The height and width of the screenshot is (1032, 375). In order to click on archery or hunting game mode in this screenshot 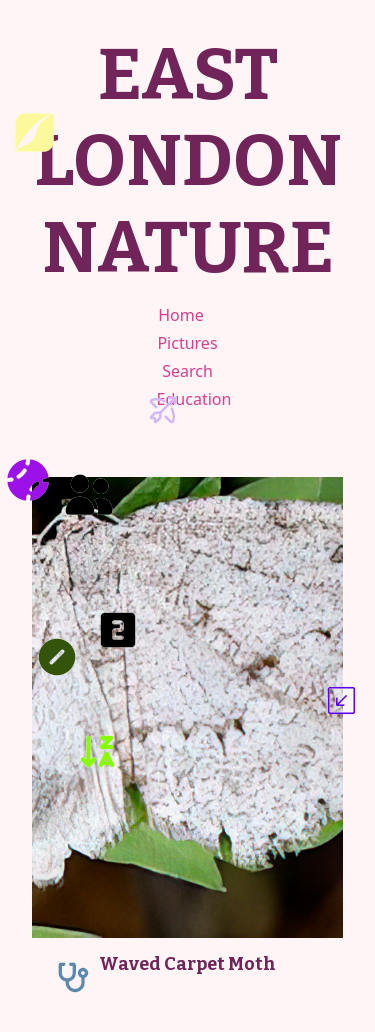, I will do `click(163, 410)`.